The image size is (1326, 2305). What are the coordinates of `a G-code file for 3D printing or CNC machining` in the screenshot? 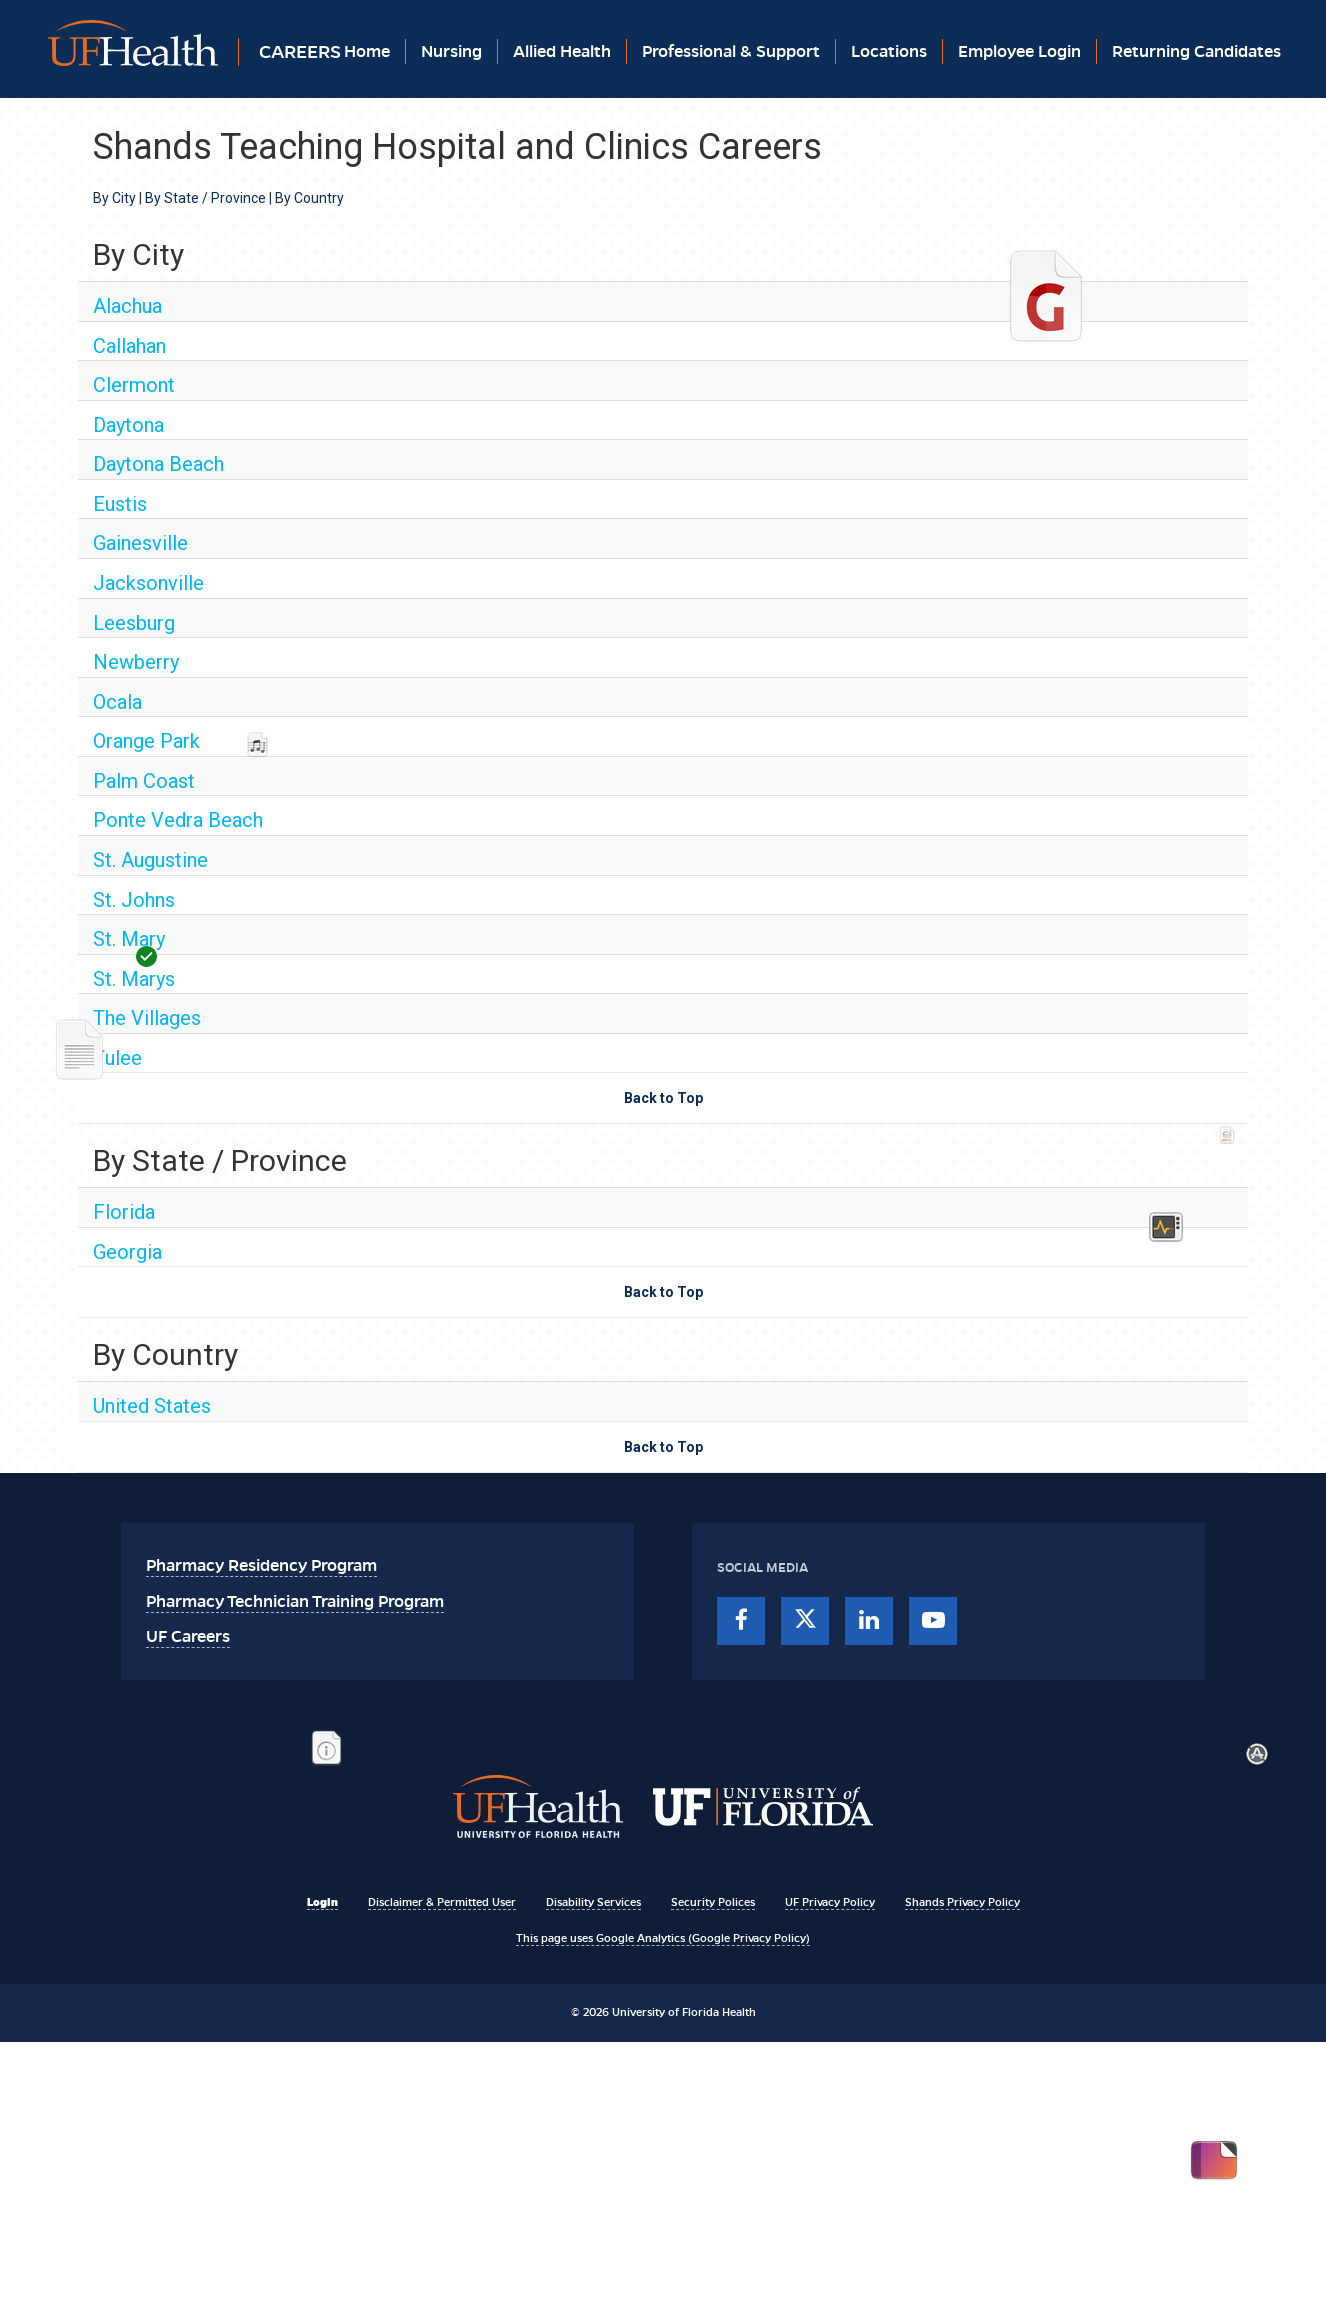 It's located at (1046, 296).